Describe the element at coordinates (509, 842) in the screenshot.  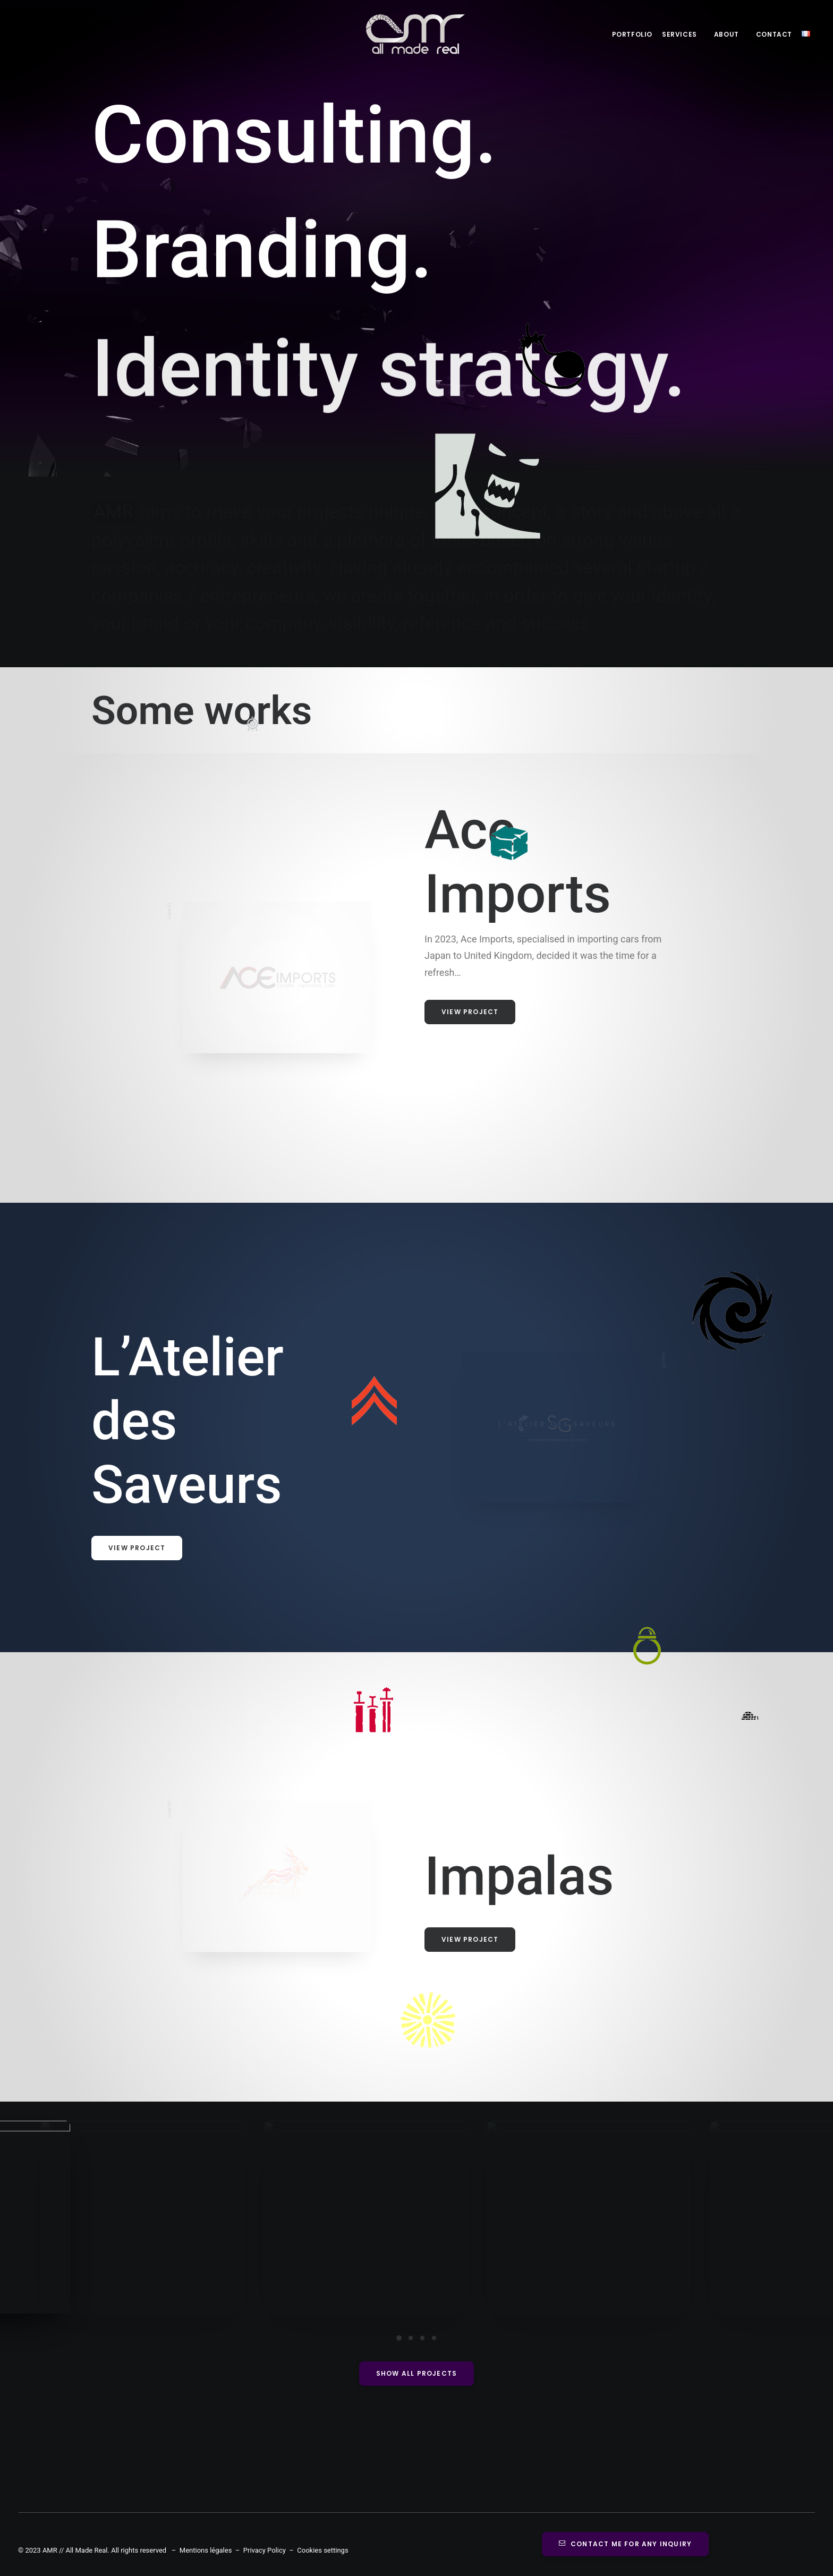
I see `select stone block material for building` at that location.